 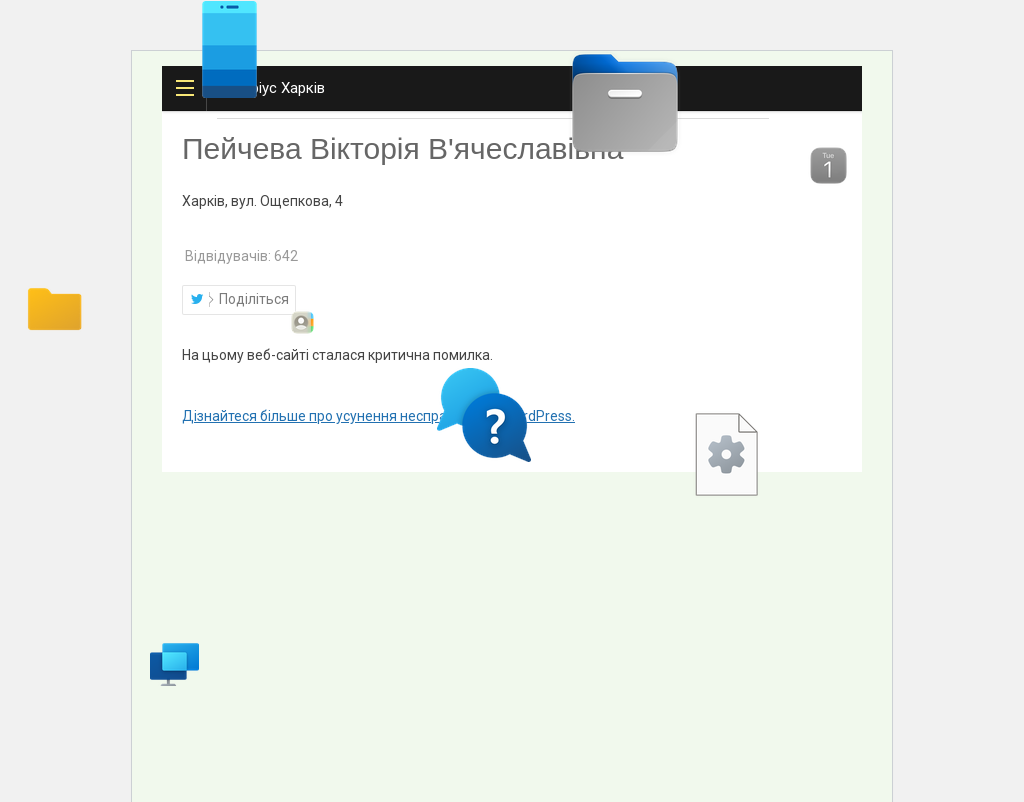 I want to click on open windows quick assist app, so click(x=174, y=661).